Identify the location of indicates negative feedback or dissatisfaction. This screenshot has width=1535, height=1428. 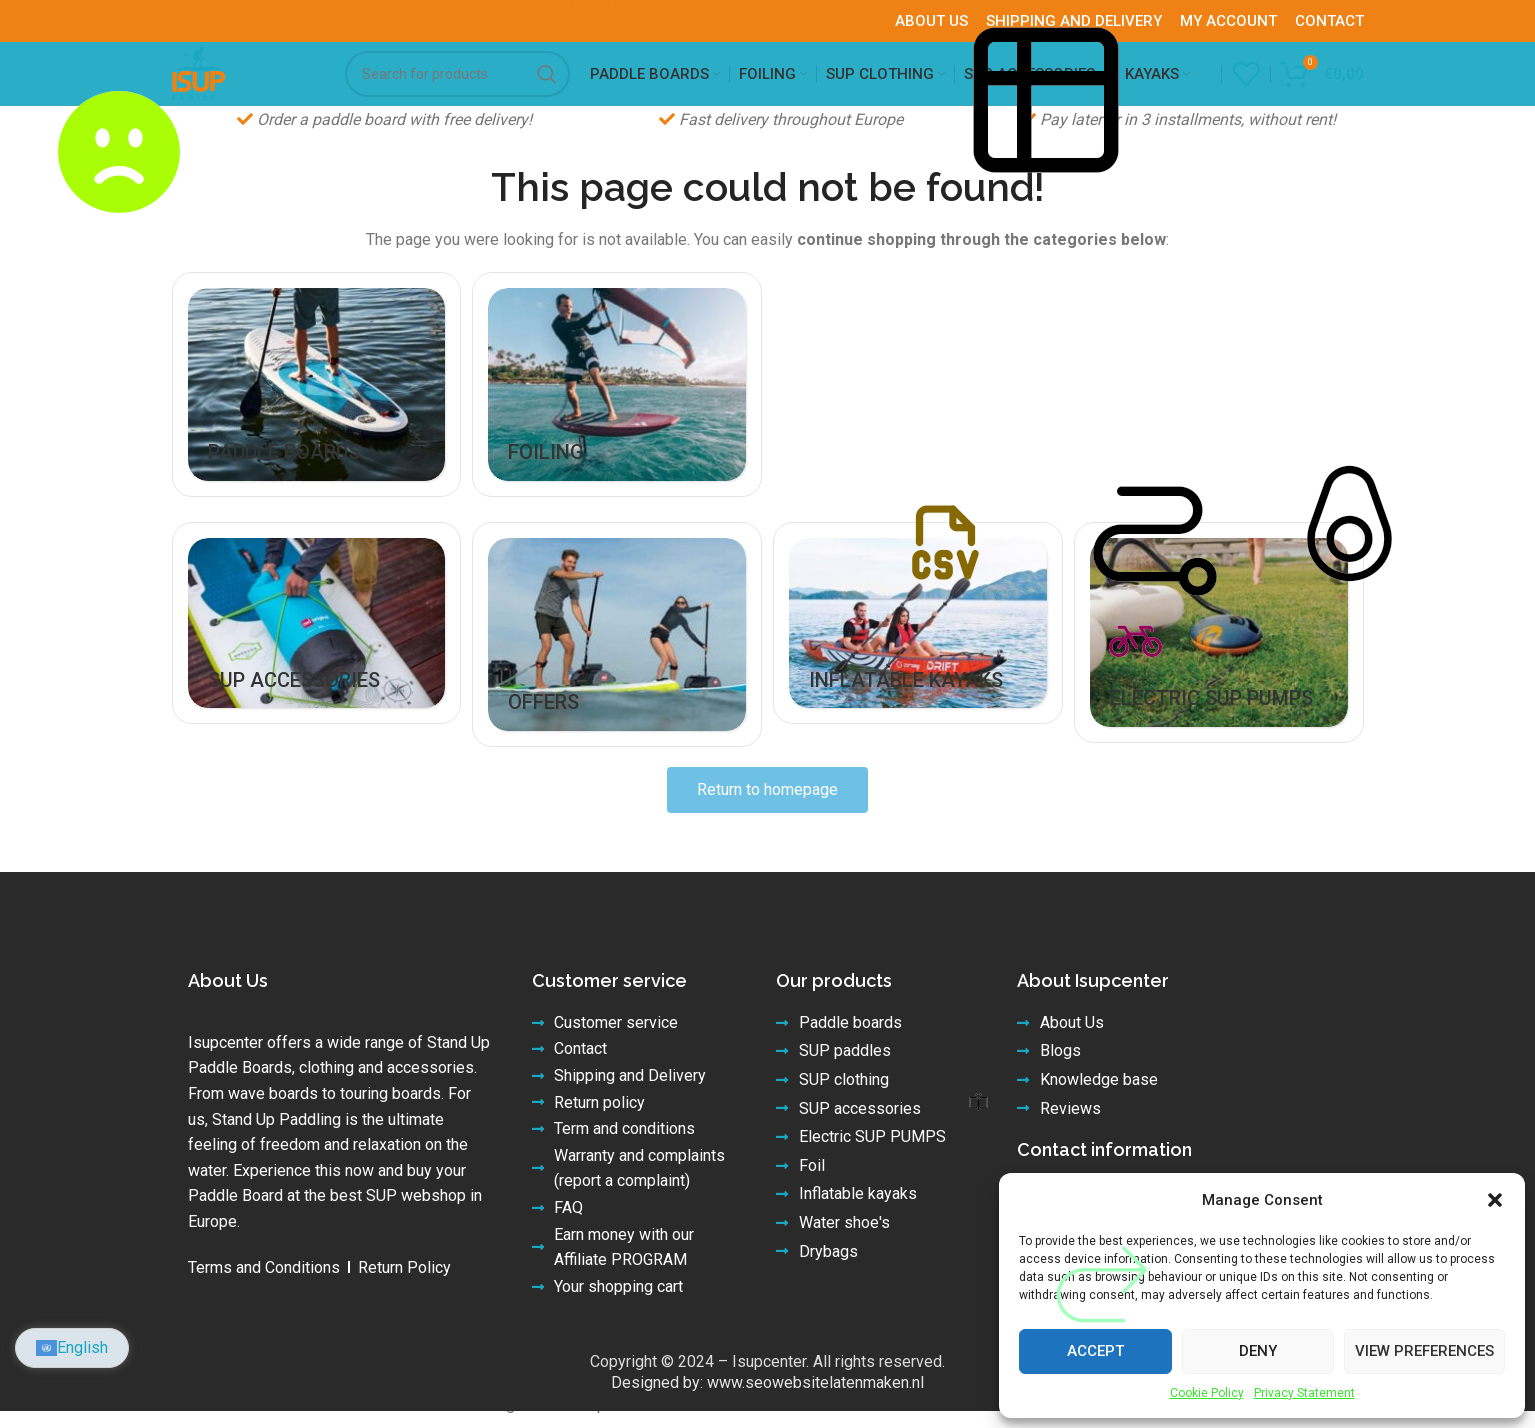
(119, 152).